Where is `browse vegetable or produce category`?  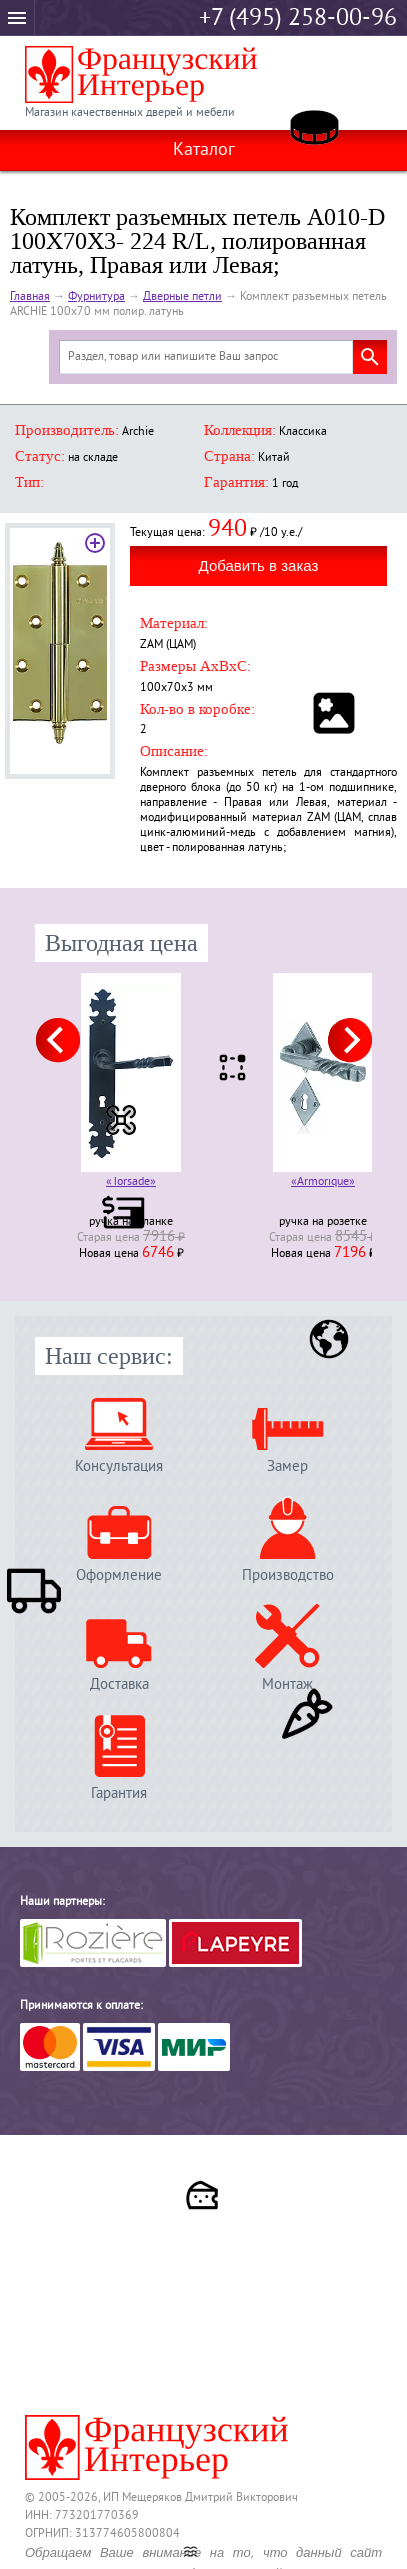
browse vegetable or produce category is located at coordinates (307, 1714).